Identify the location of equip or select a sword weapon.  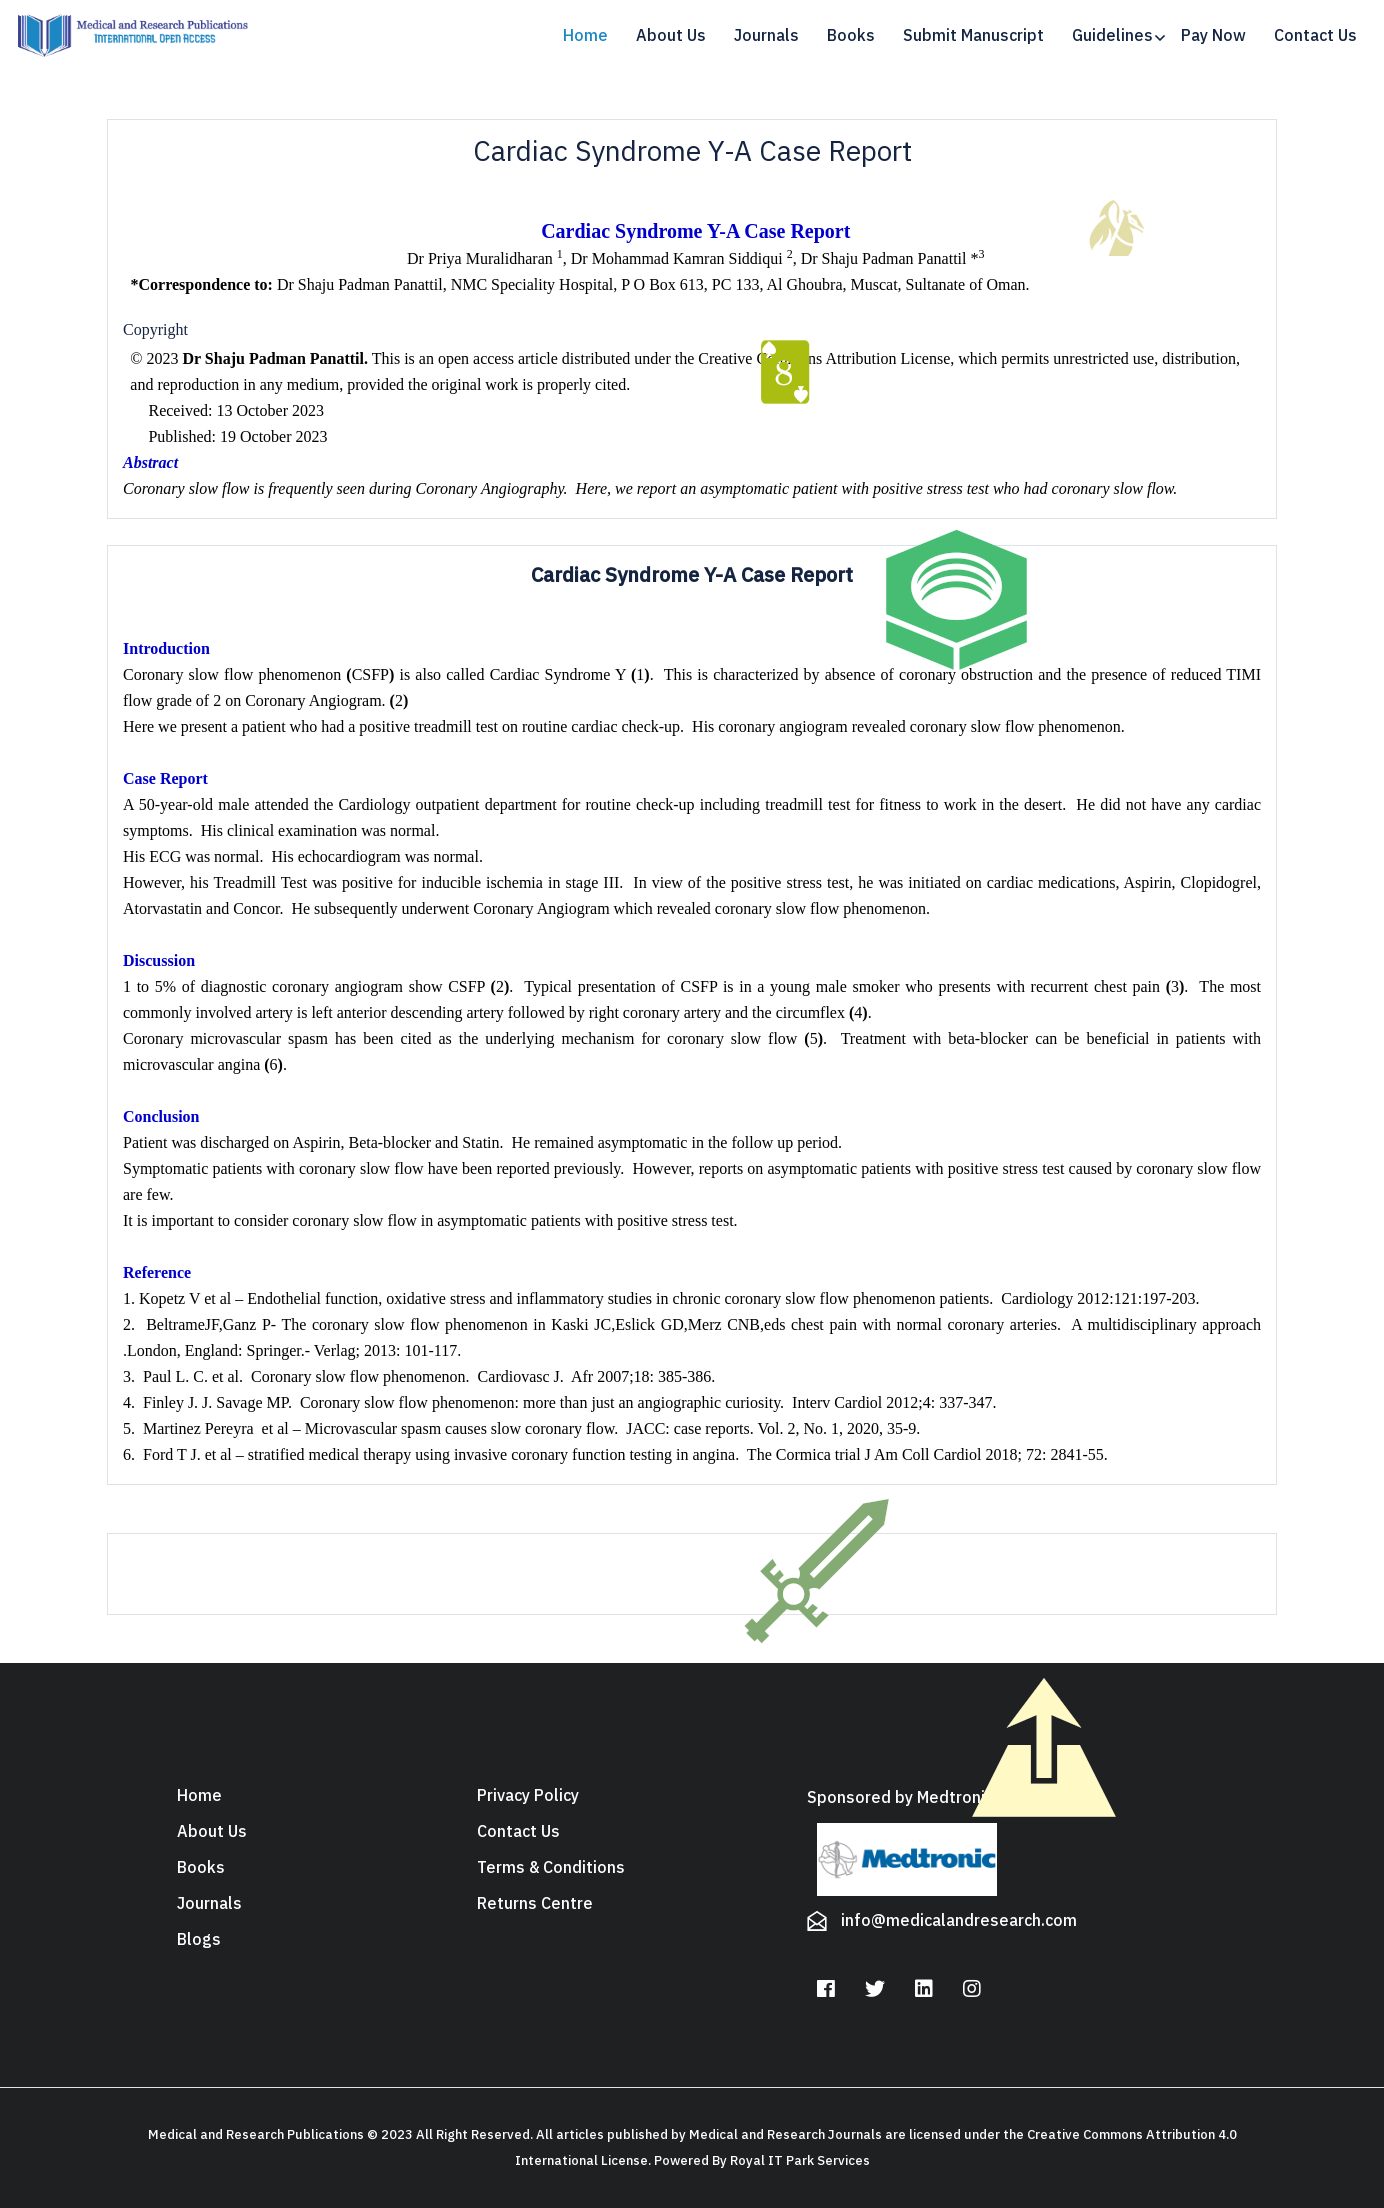
(816, 1570).